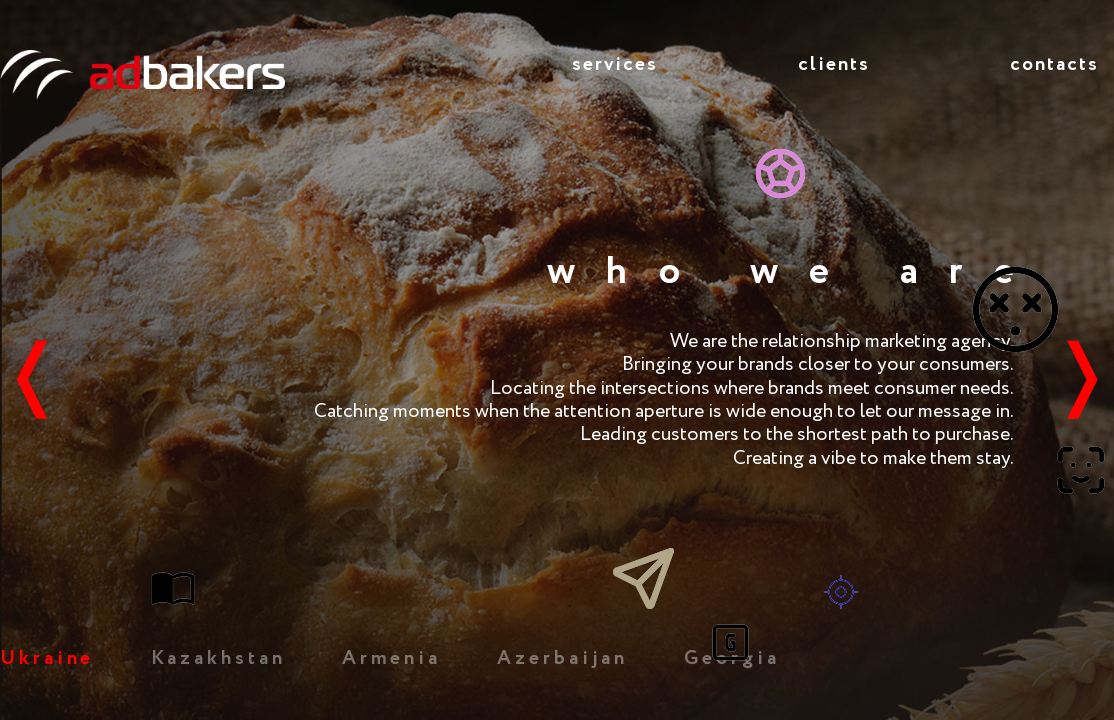 This screenshot has height=720, width=1114. Describe the element at coordinates (173, 587) in the screenshot. I see `import contacts from address book` at that location.